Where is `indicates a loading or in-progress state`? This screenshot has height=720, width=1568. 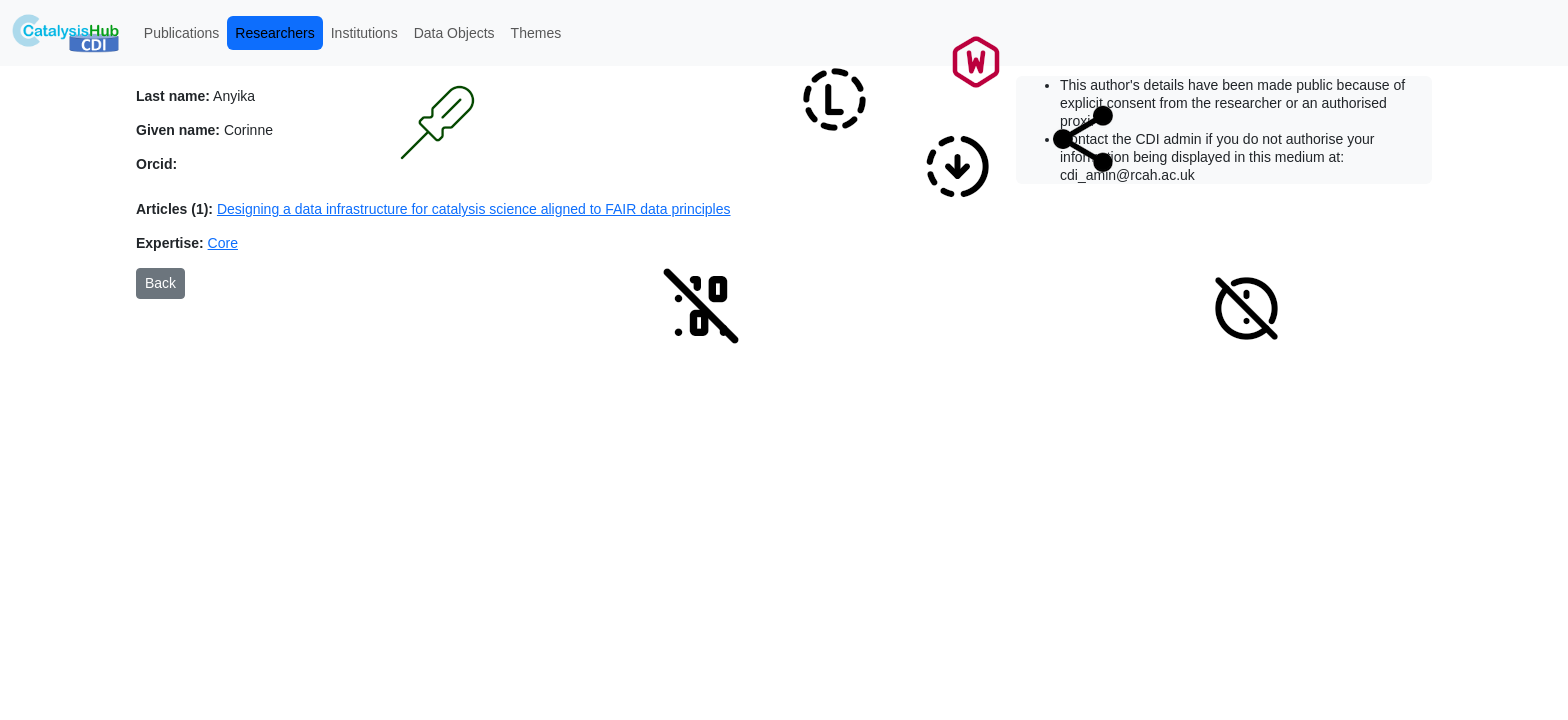 indicates a loading or in-progress state is located at coordinates (834, 99).